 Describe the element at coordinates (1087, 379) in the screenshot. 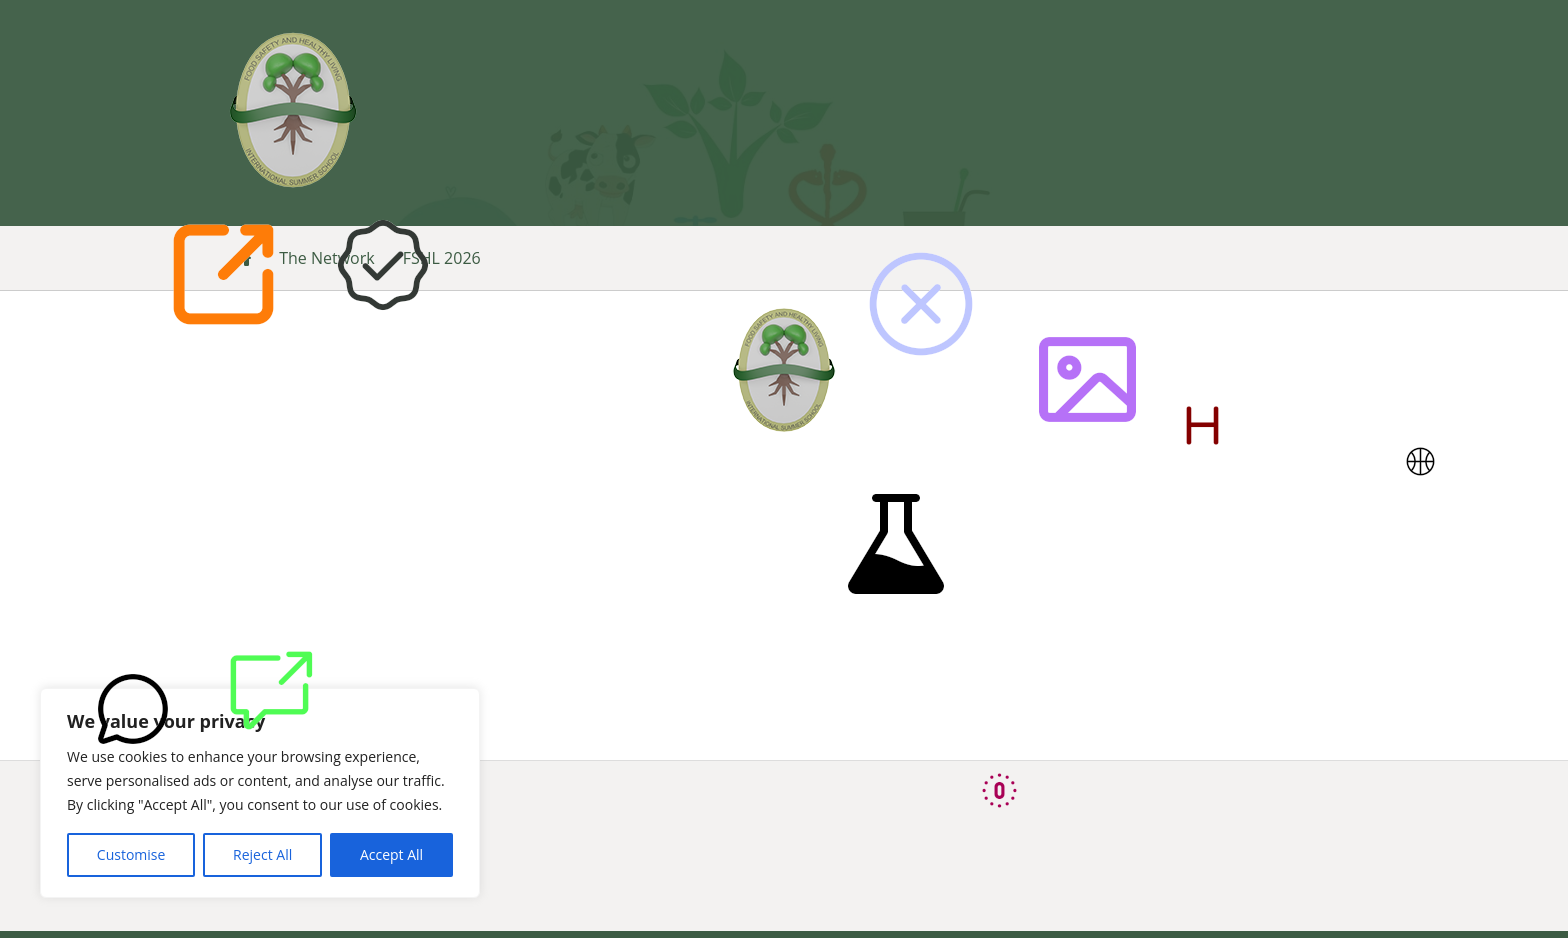

I see `view or open an image file` at that location.